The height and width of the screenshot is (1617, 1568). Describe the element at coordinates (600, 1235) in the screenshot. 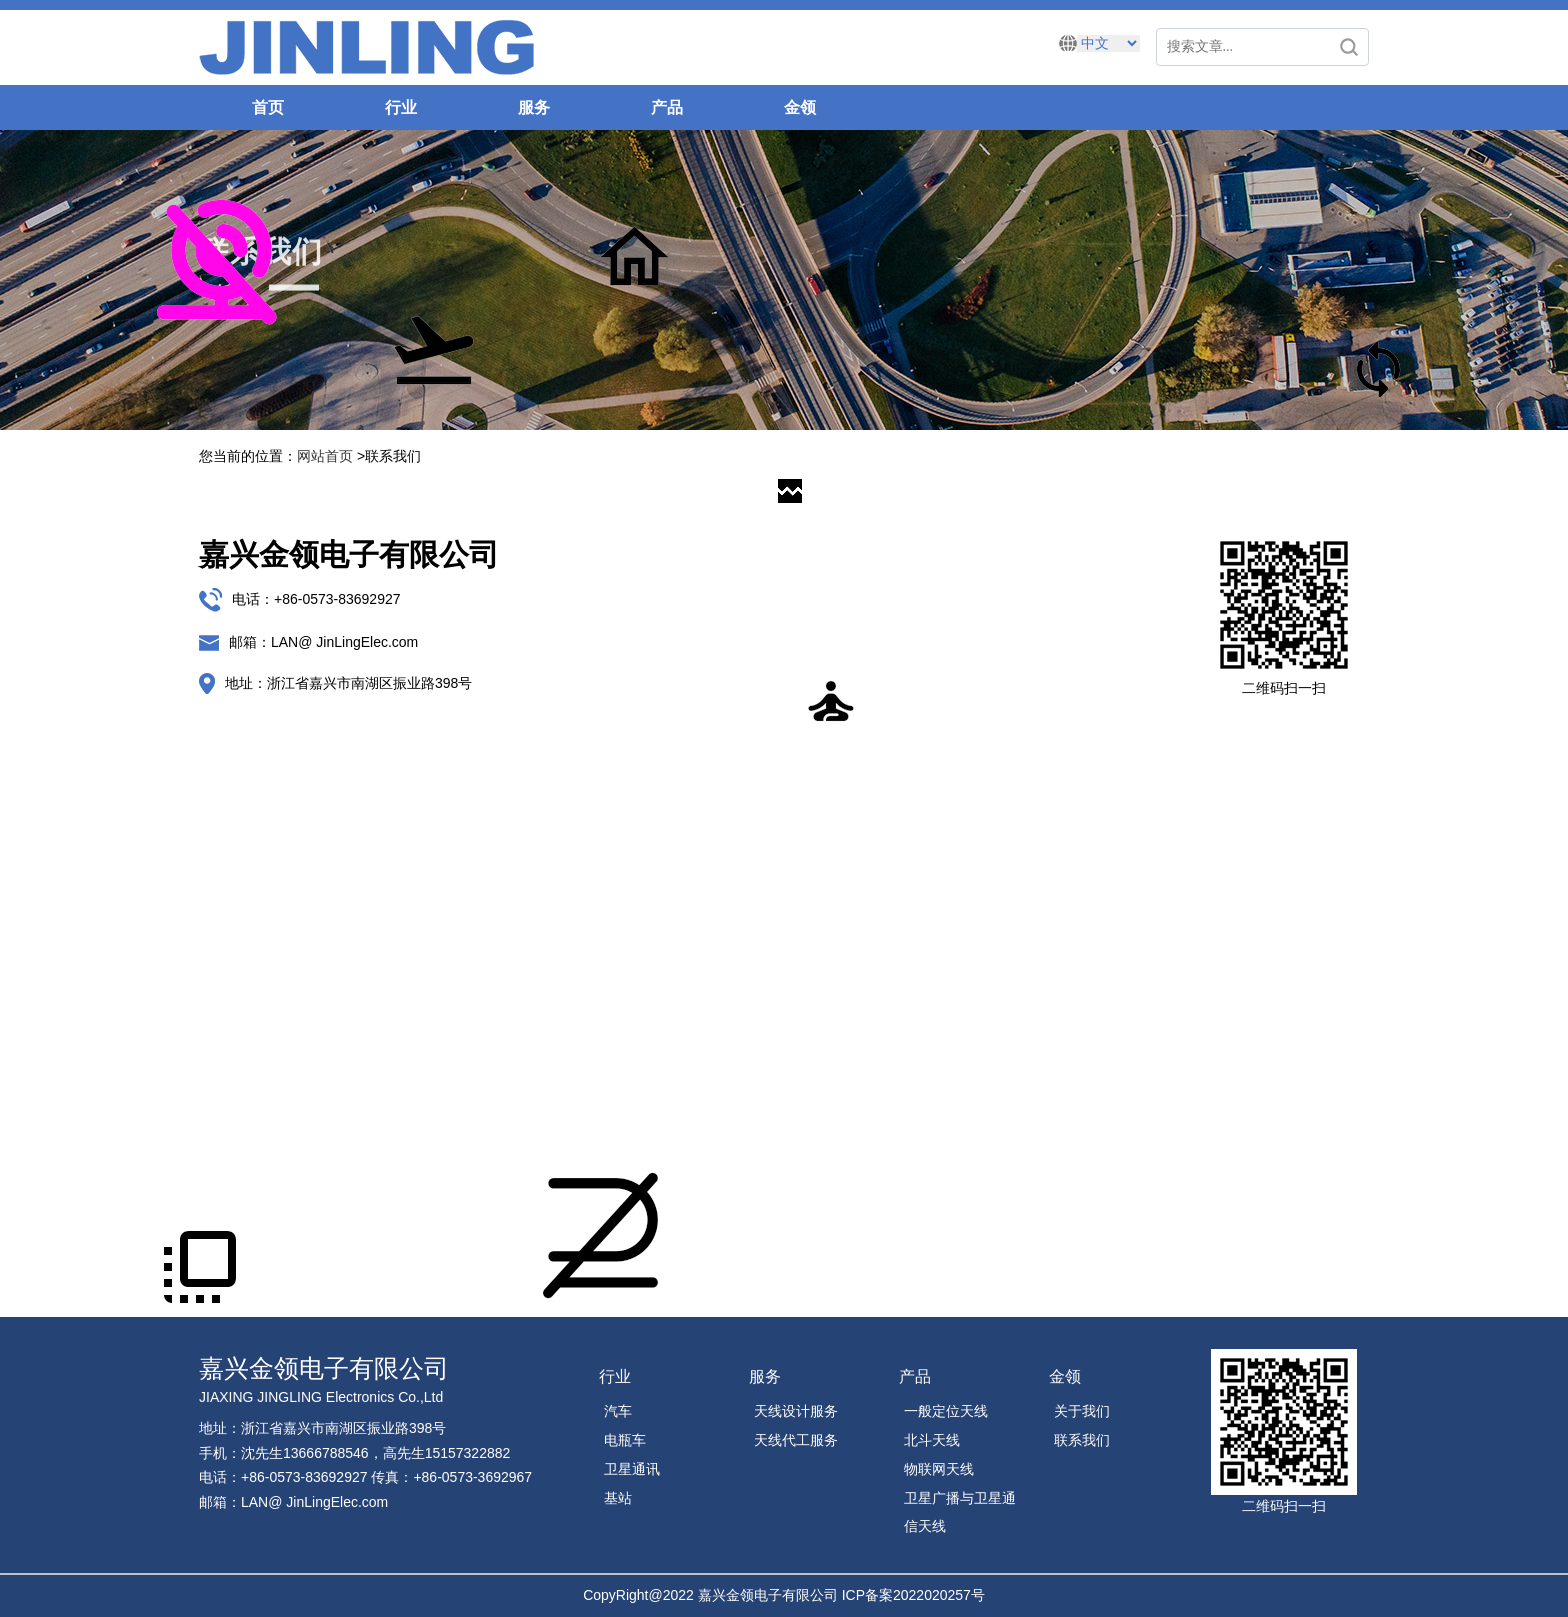

I see `indicates a set is not a superset of another in mathematical notation` at that location.